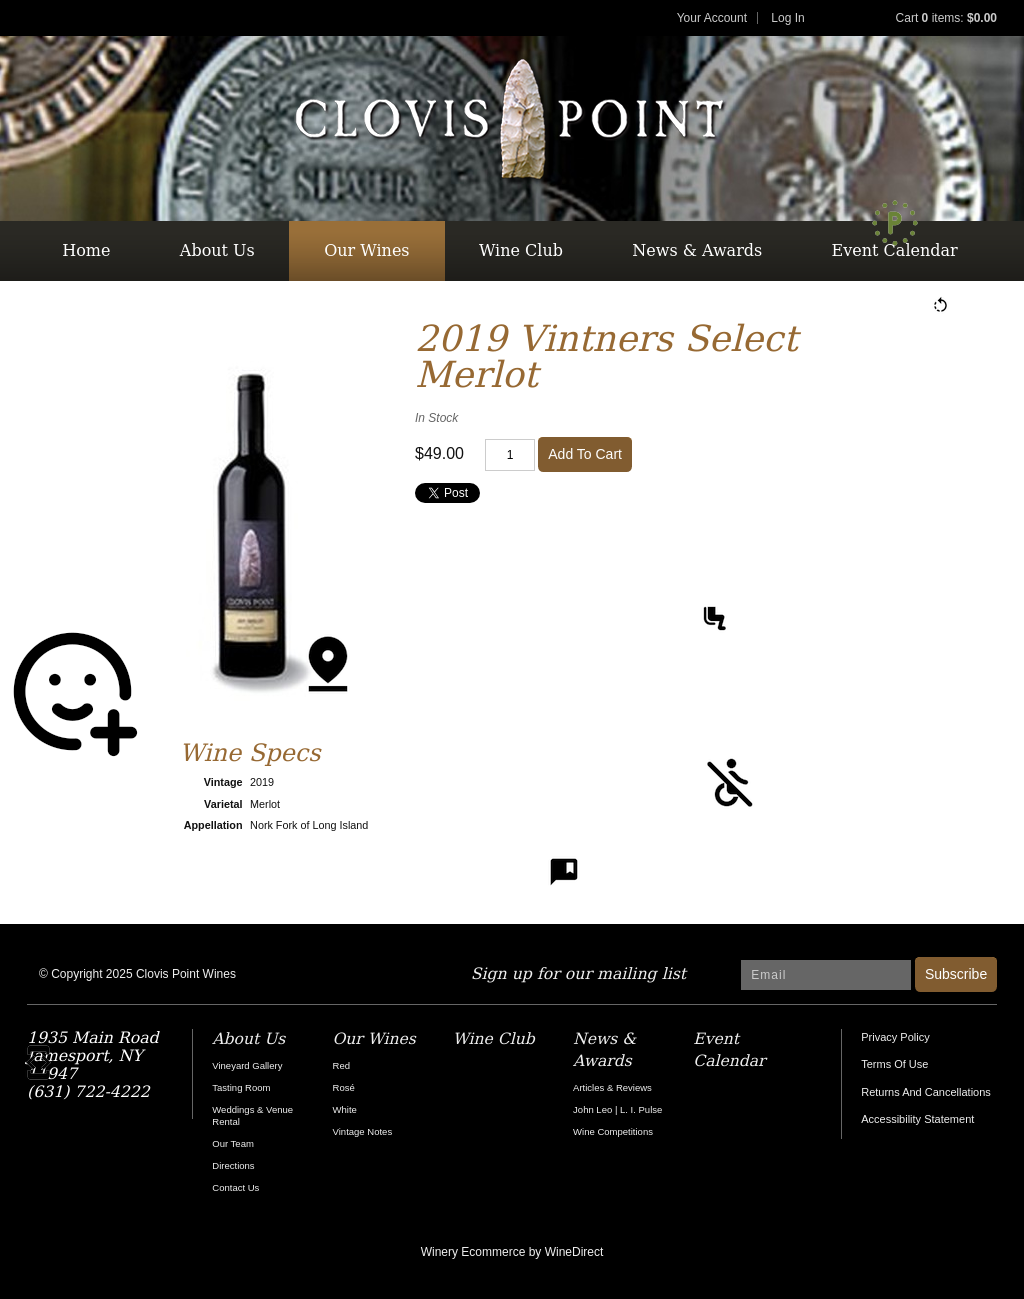  What do you see at coordinates (564, 872) in the screenshot?
I see `access saved comments or notes` at bounding box center [564, 872].